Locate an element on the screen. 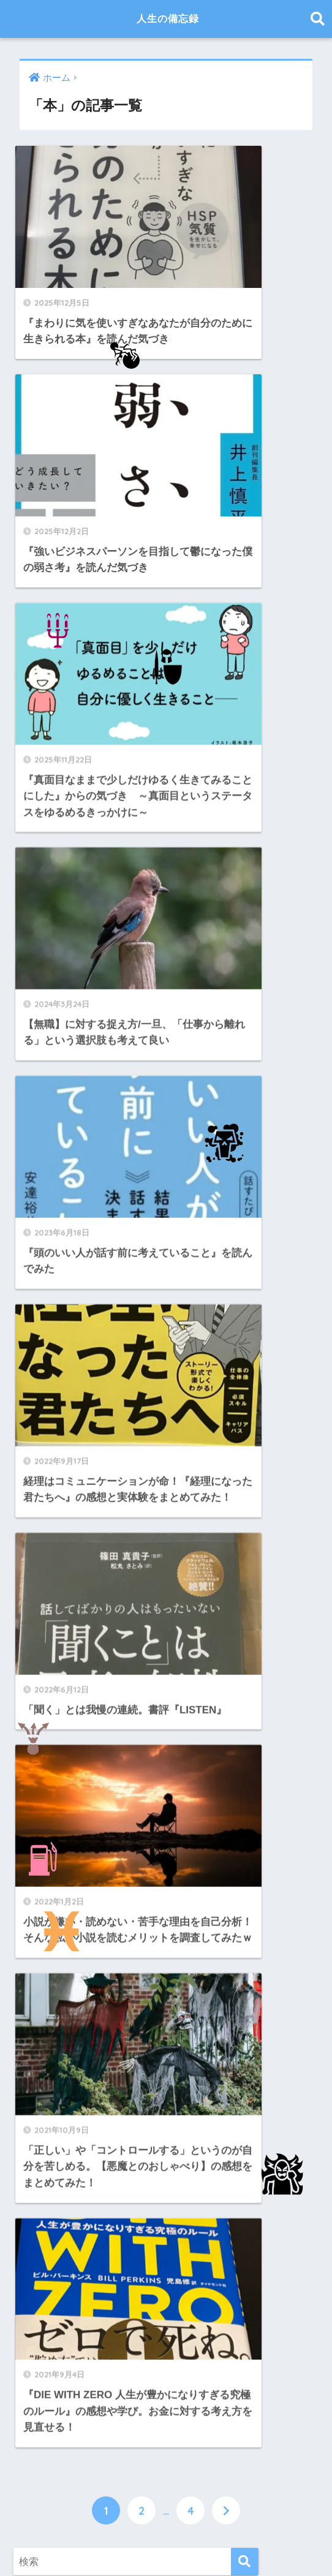 The width and height of the screenshot is (332, 2576). track your expenses is located at coordinates (33, 1738).